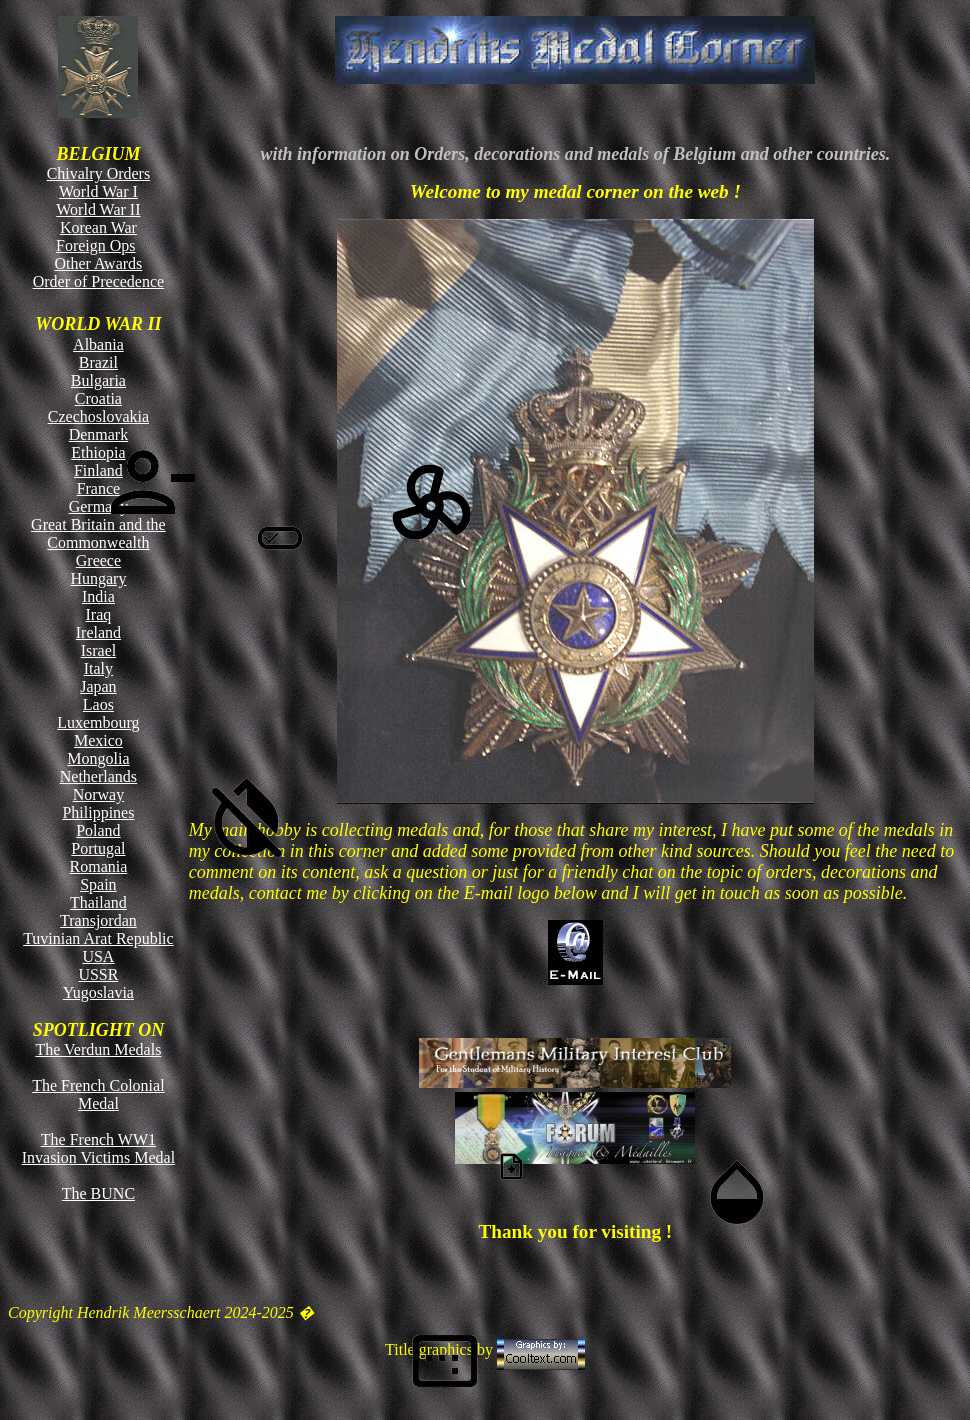 Image resolution: width=970 pixels, height=1420 pixels. What do you see at coordinates (246, 816) in the screenshot?
I see `disable color inversion mode` at bounding box center [246, 816].